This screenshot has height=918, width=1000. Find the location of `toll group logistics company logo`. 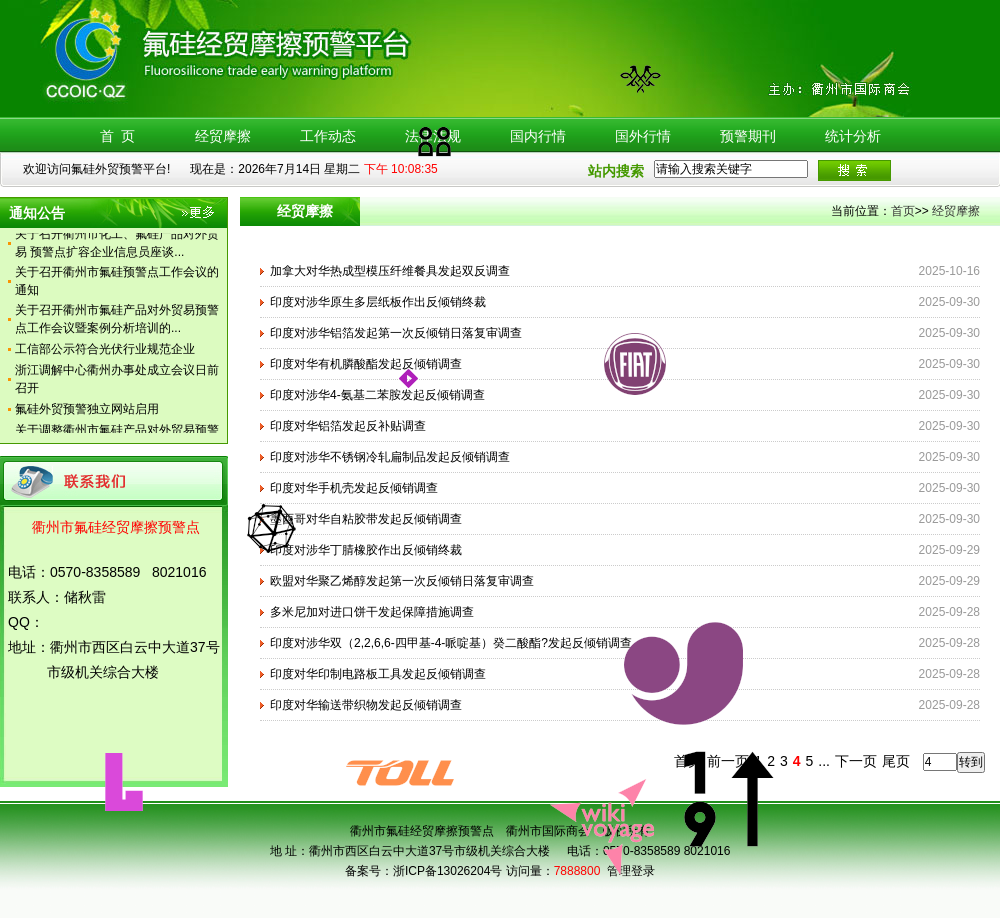

toll group logistics company logo is located at coordinates (400, 773).